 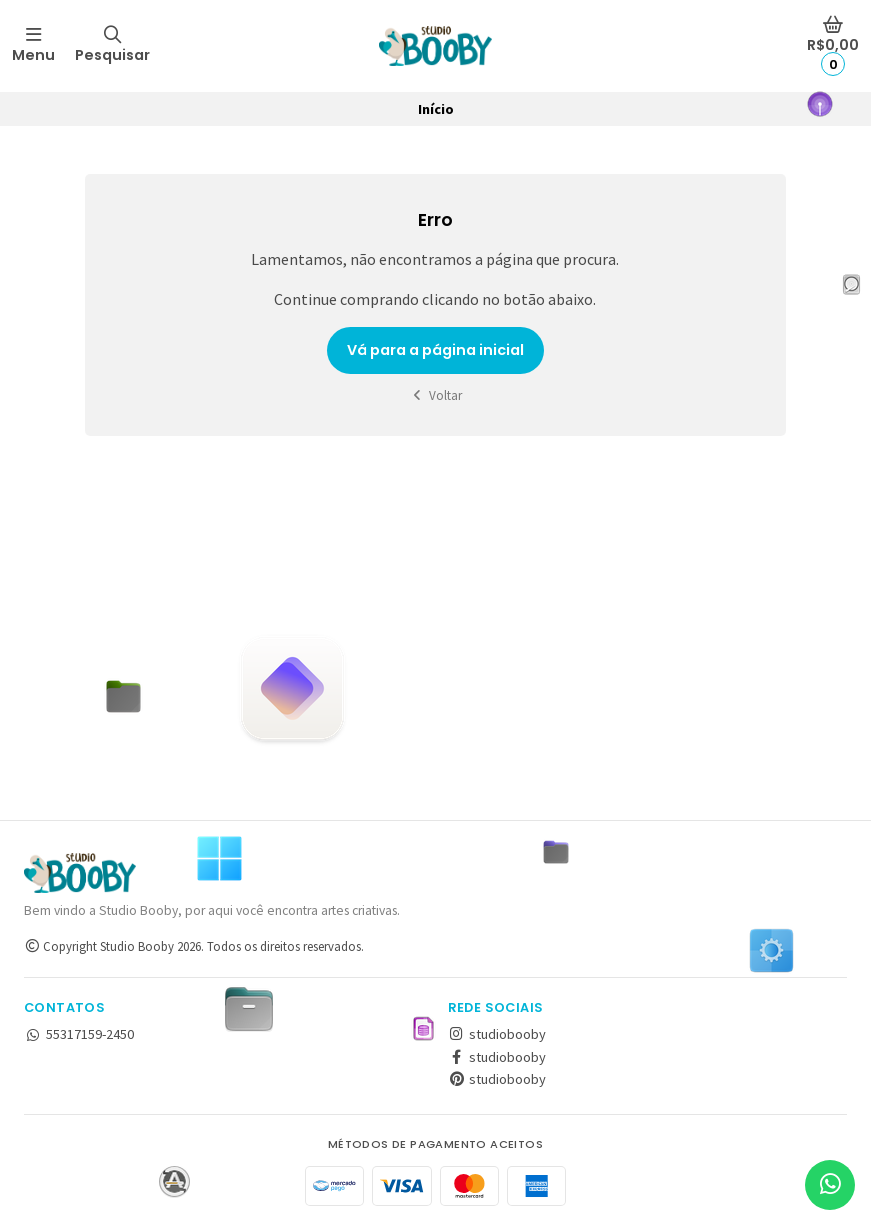 What do you see at coordinates (556, 852) in the screenshot?
I see `open a folder or directory` at bounding box center [556, 852].